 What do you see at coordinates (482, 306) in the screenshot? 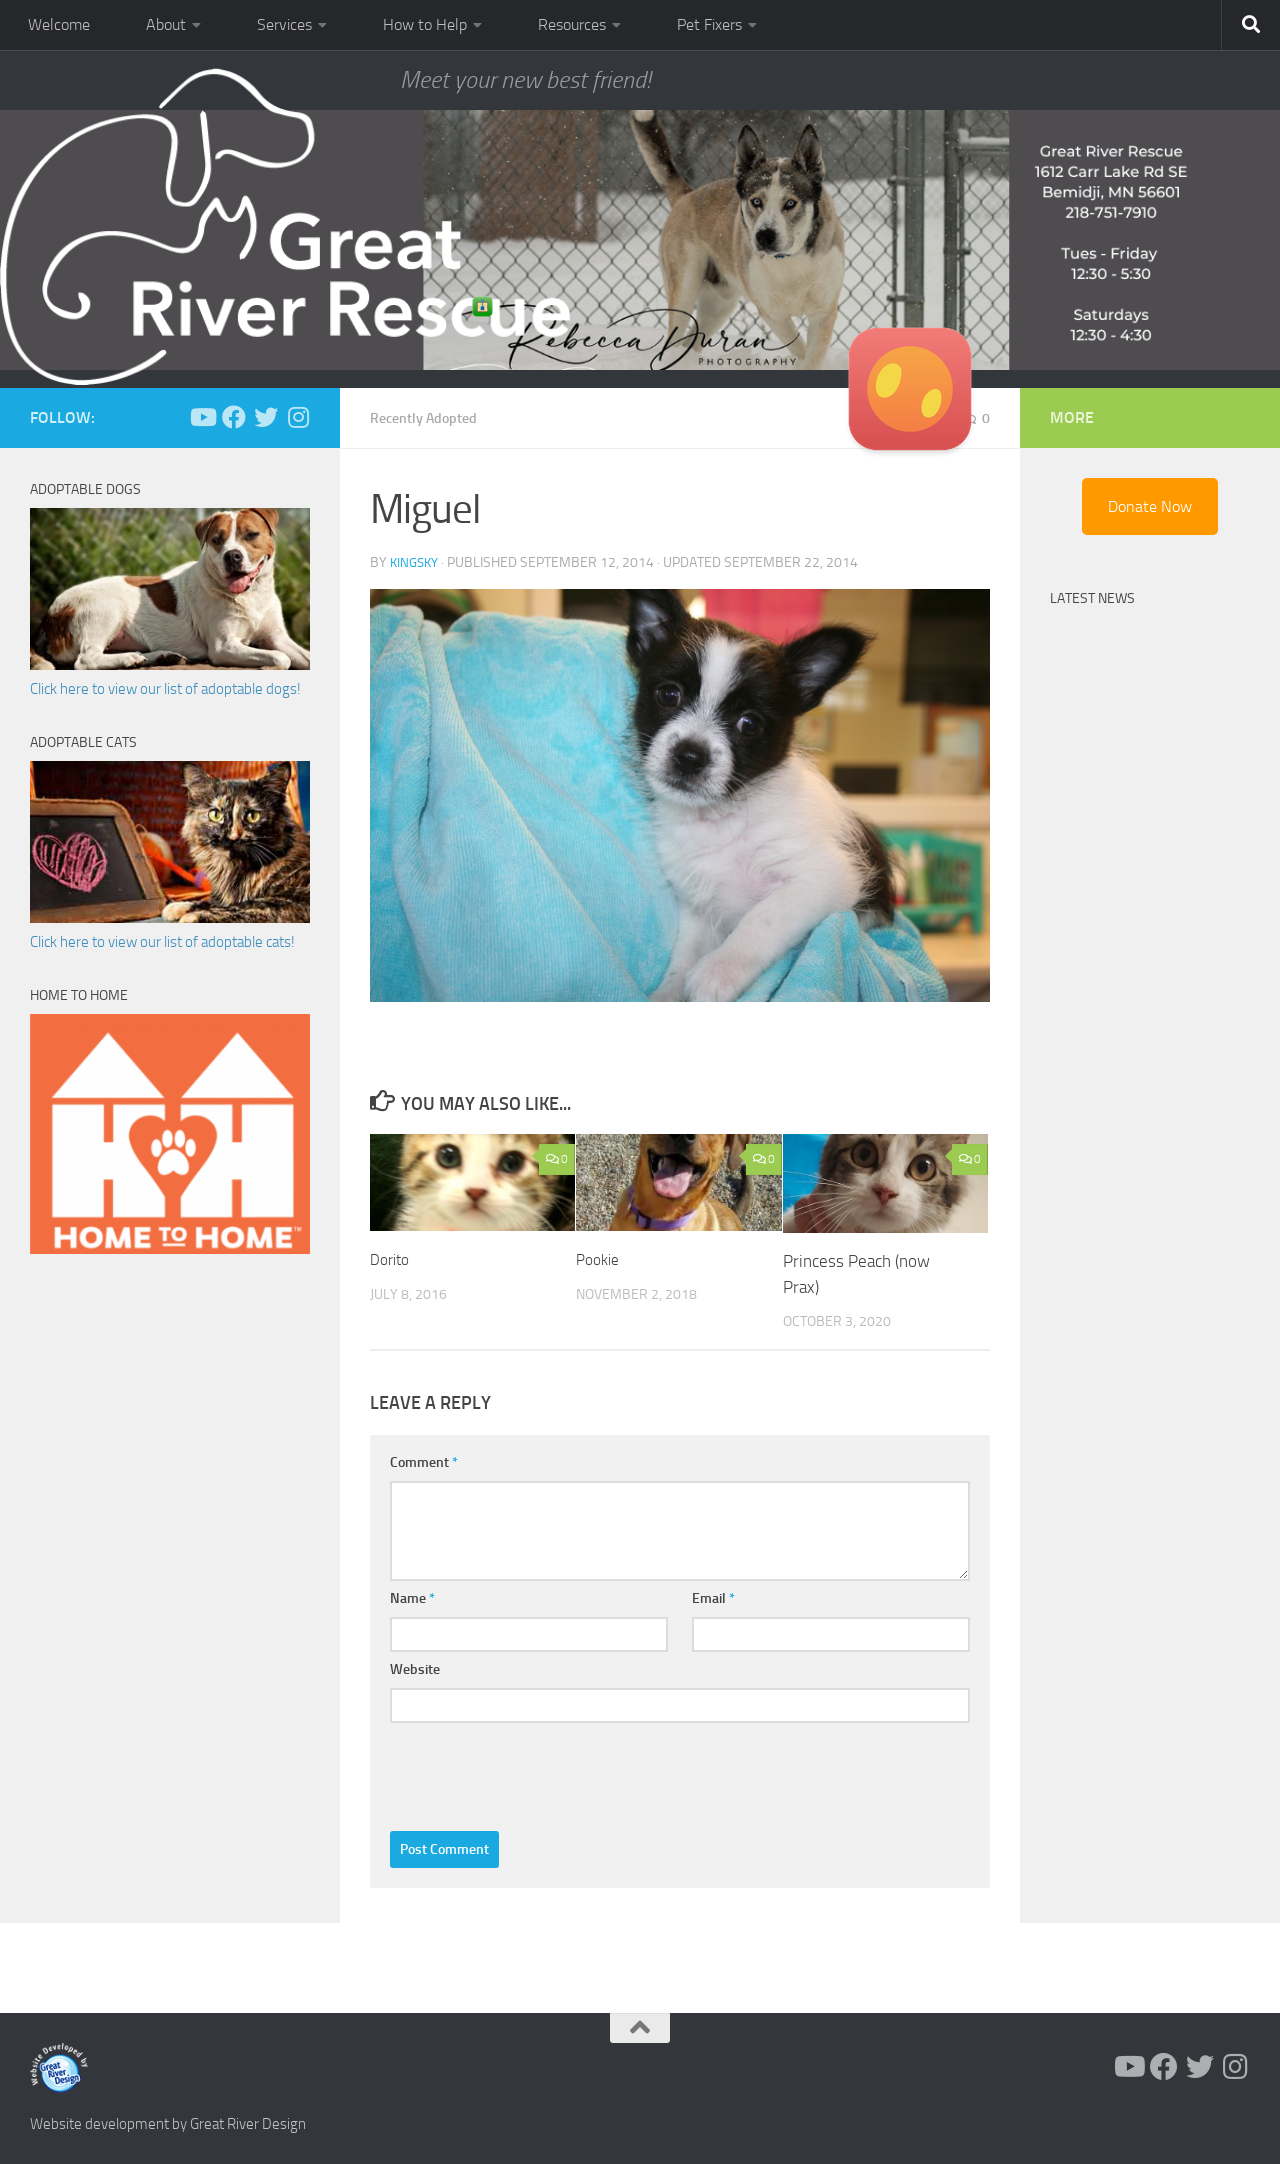
I see `open sandbox development environment` at bounding box center [482, 306].